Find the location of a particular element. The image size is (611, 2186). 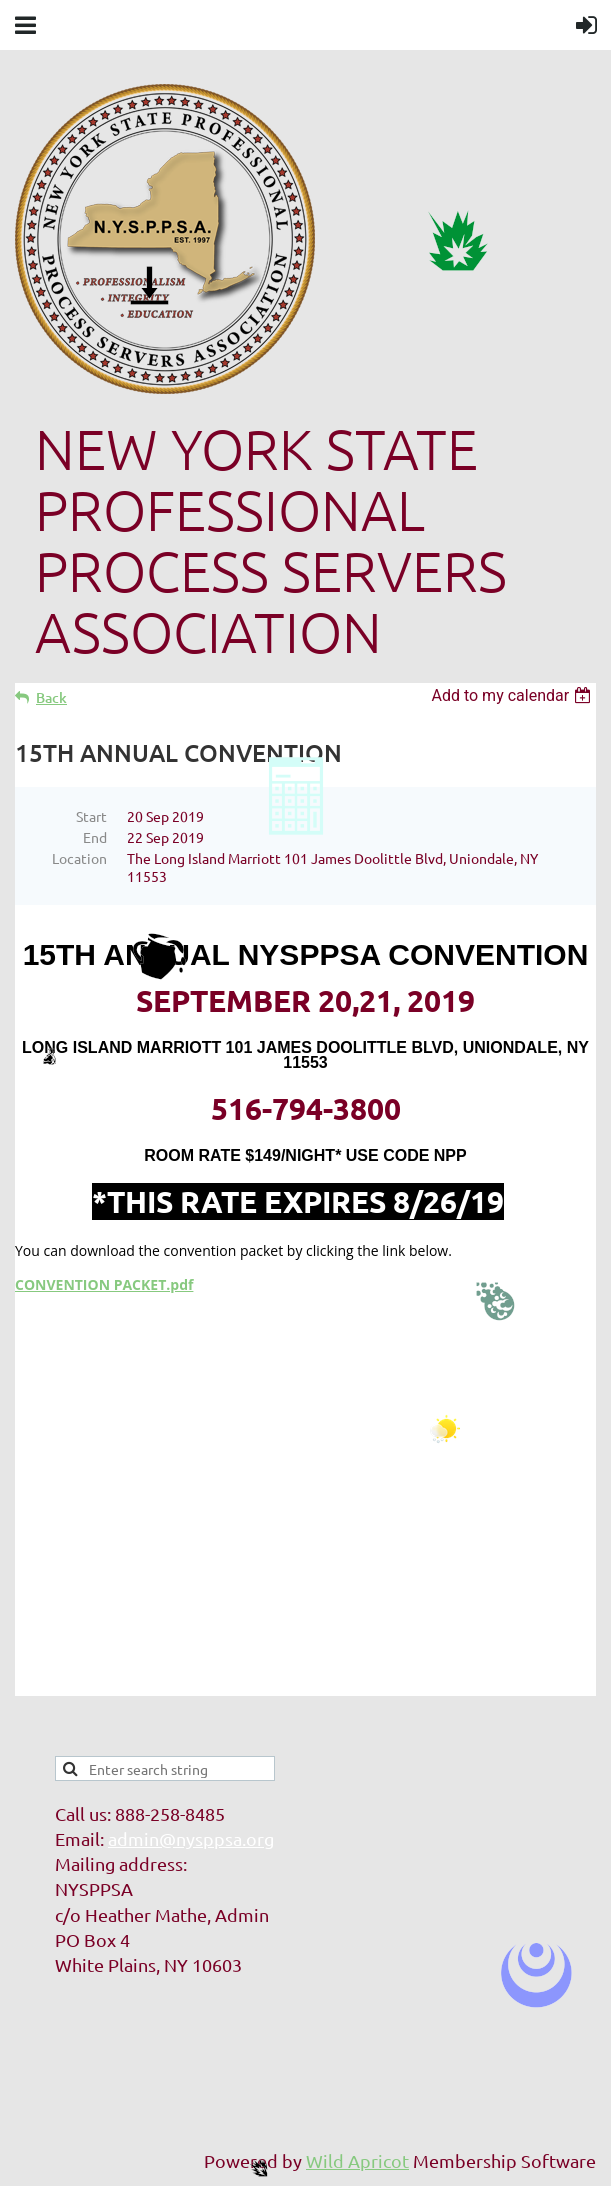

indicates a loading or syncing state is located at coordinates (536, 1974).